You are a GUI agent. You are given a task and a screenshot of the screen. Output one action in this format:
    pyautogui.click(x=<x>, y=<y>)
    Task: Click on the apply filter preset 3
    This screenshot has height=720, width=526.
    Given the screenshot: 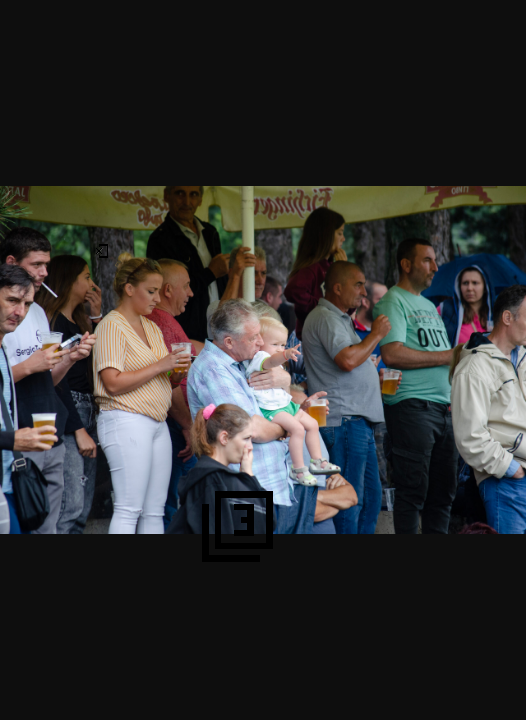 What is the action you would take?
    pyautogui.click(x=237, y=526)
    